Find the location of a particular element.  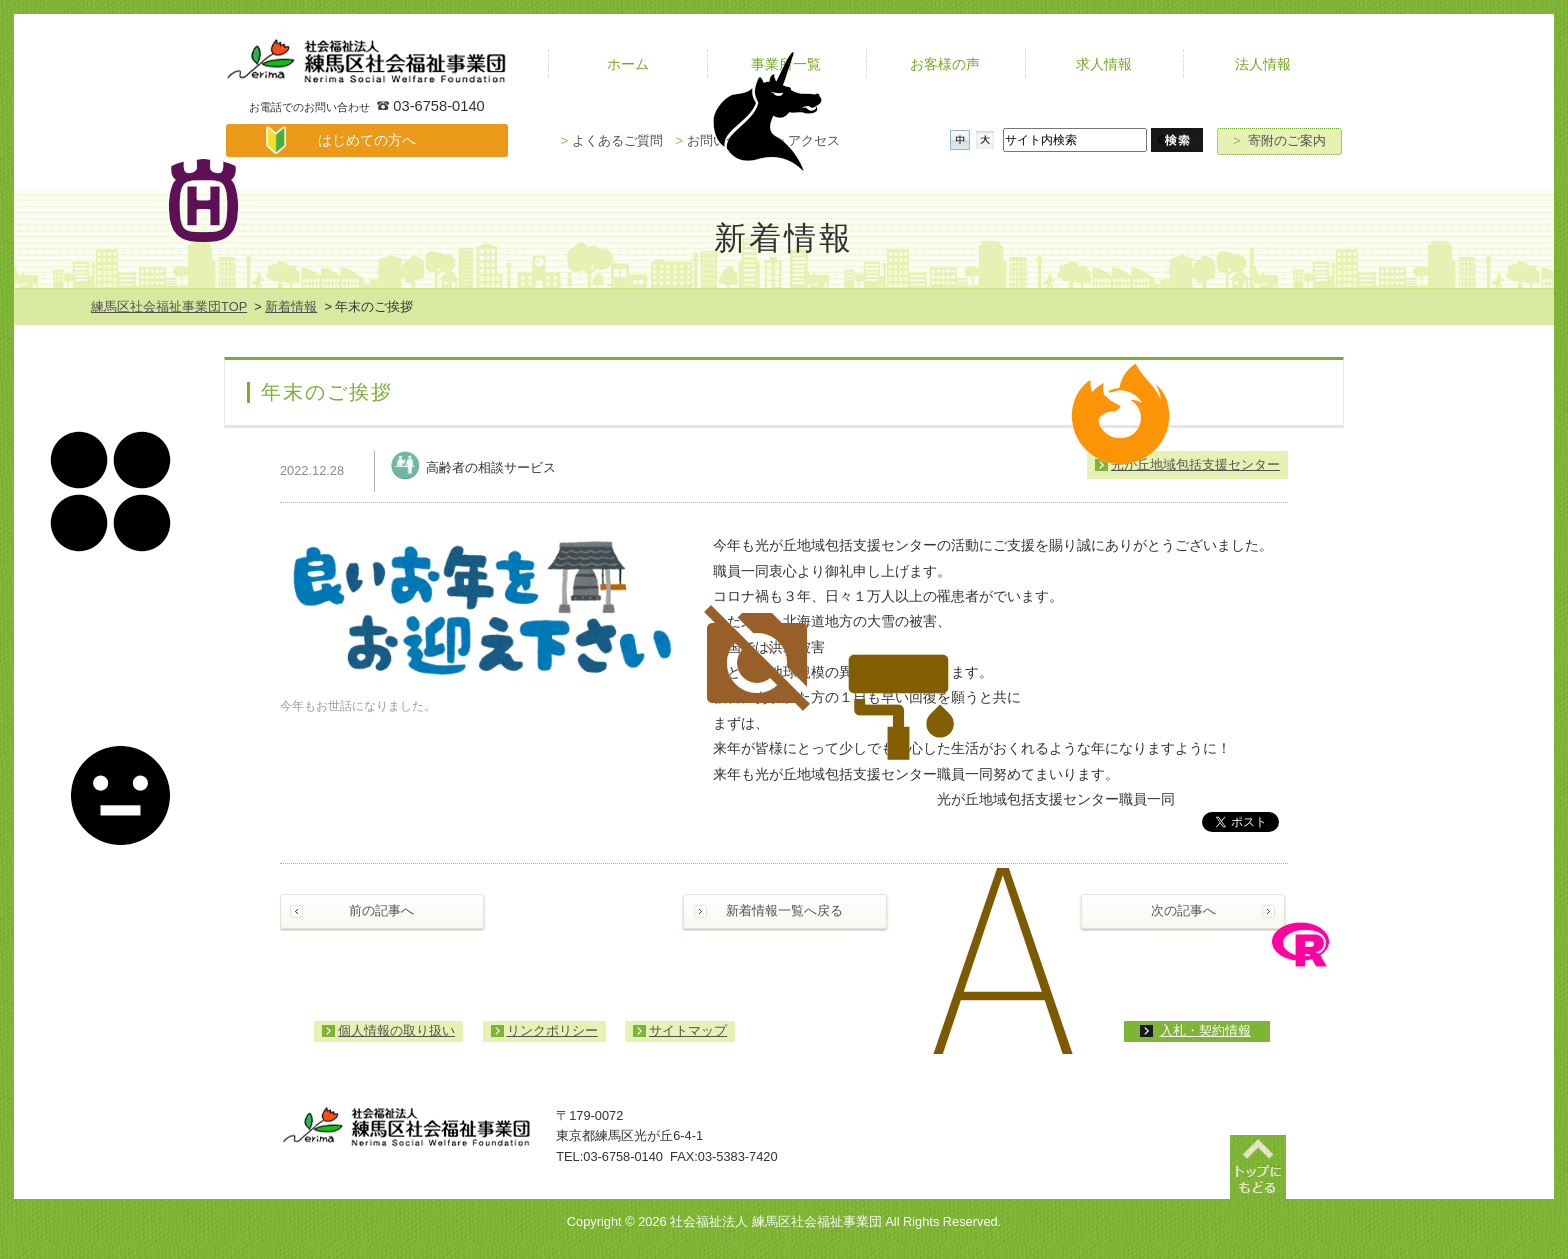

camera is disabled or turned off is located at coordinates (757, 658).